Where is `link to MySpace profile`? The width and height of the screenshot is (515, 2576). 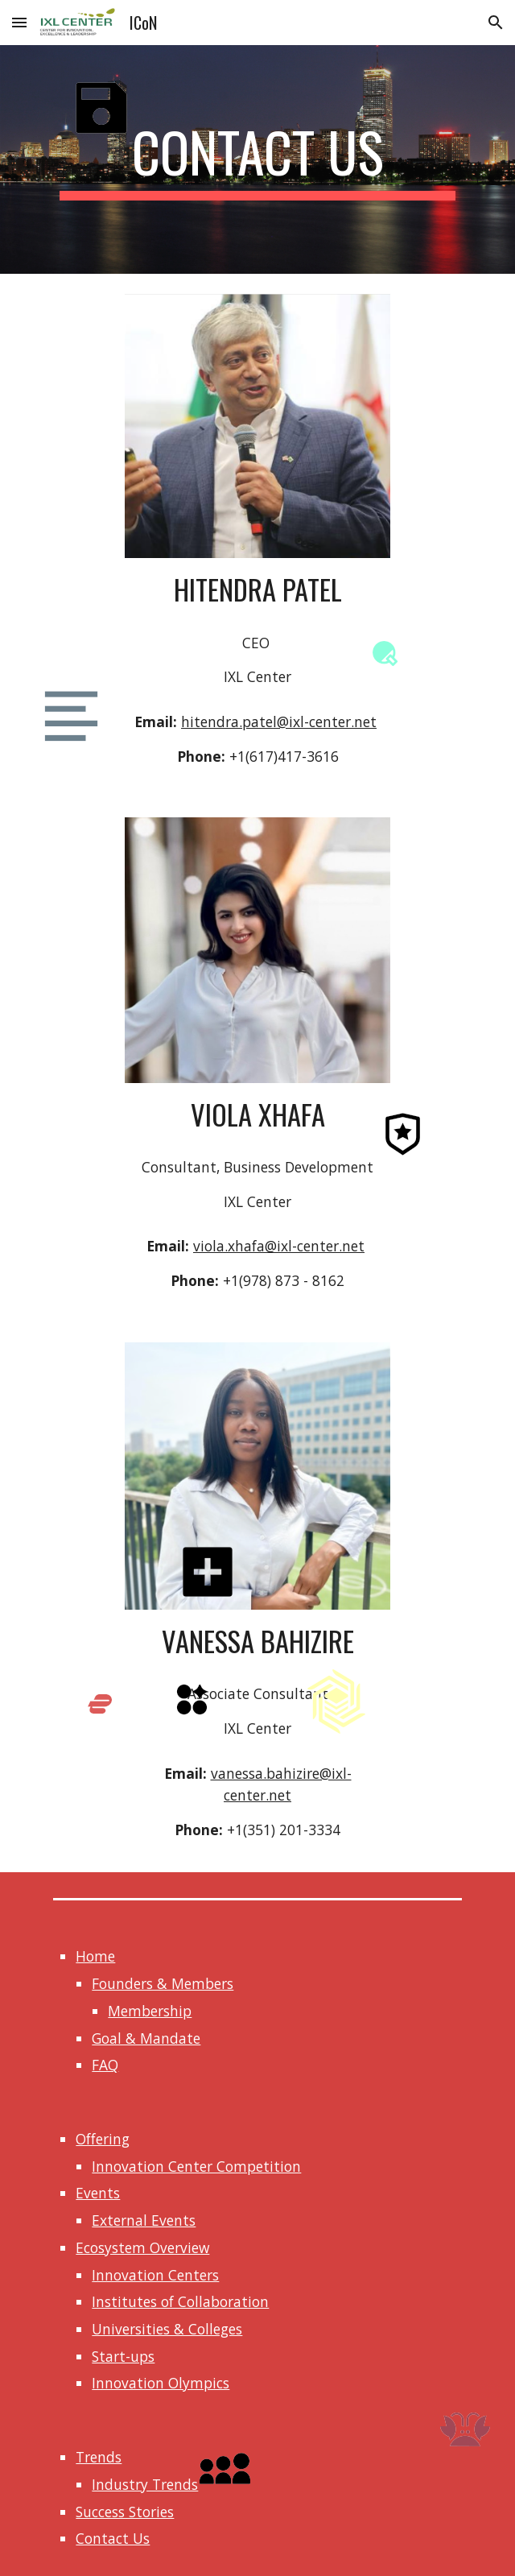 link to MySpace profile is located at coordinates (225, 2468).